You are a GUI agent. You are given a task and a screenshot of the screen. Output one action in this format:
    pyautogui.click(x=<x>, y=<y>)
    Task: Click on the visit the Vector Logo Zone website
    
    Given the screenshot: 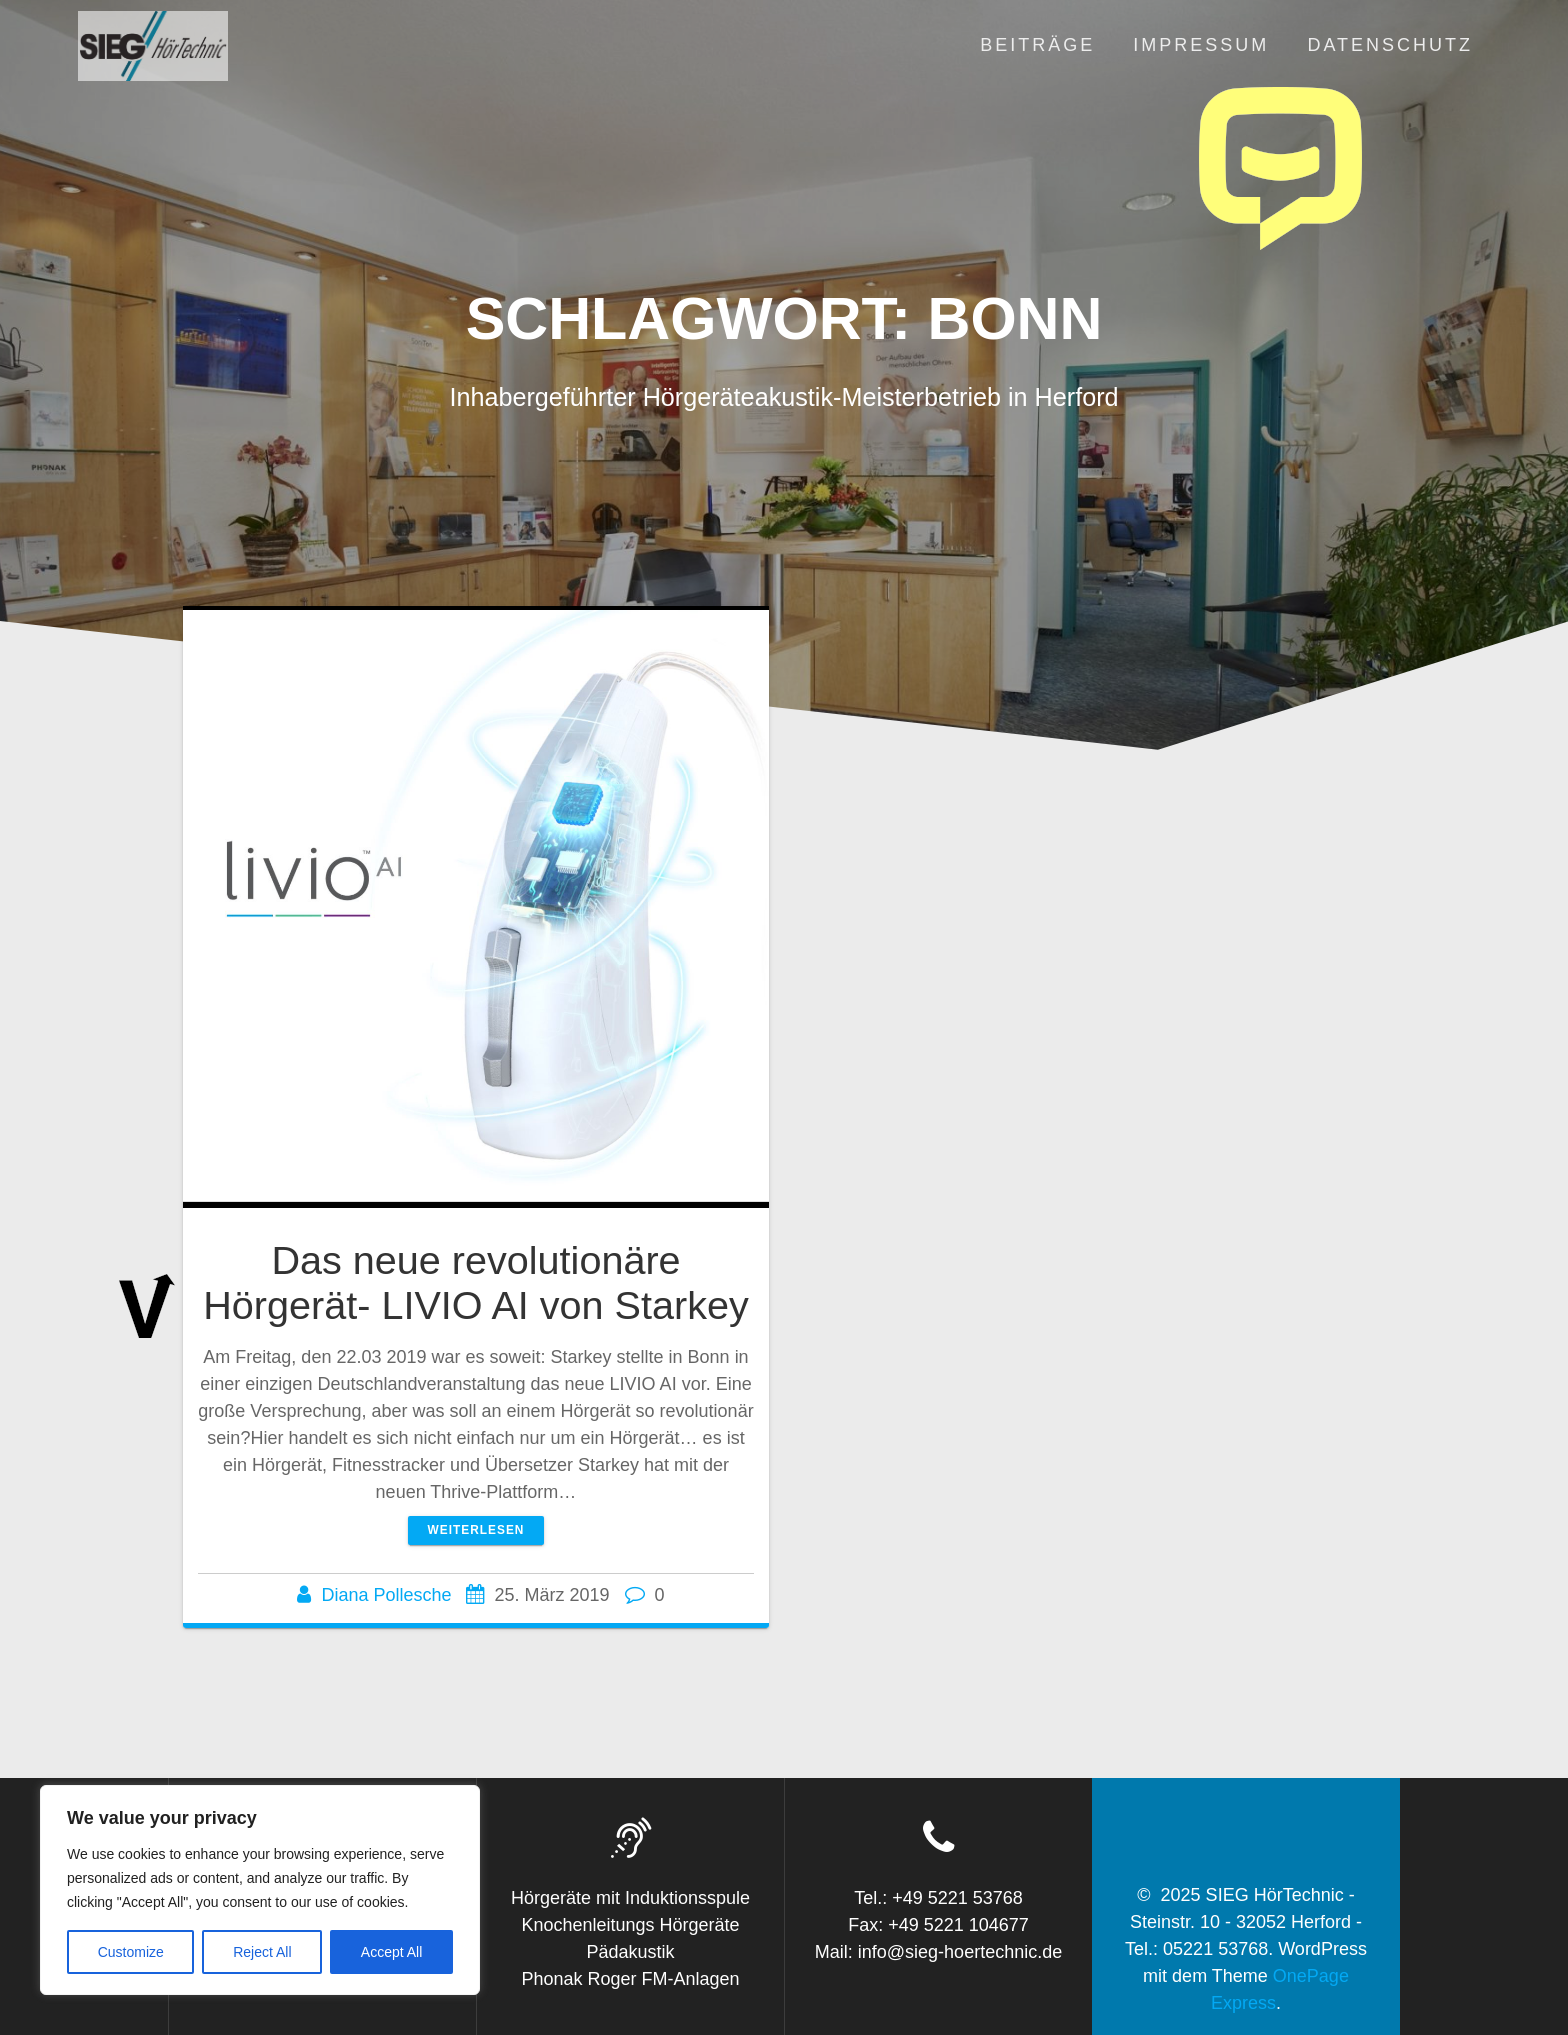 What is the action you would take?
    pyautogui.click(x=147, y=1306)
    